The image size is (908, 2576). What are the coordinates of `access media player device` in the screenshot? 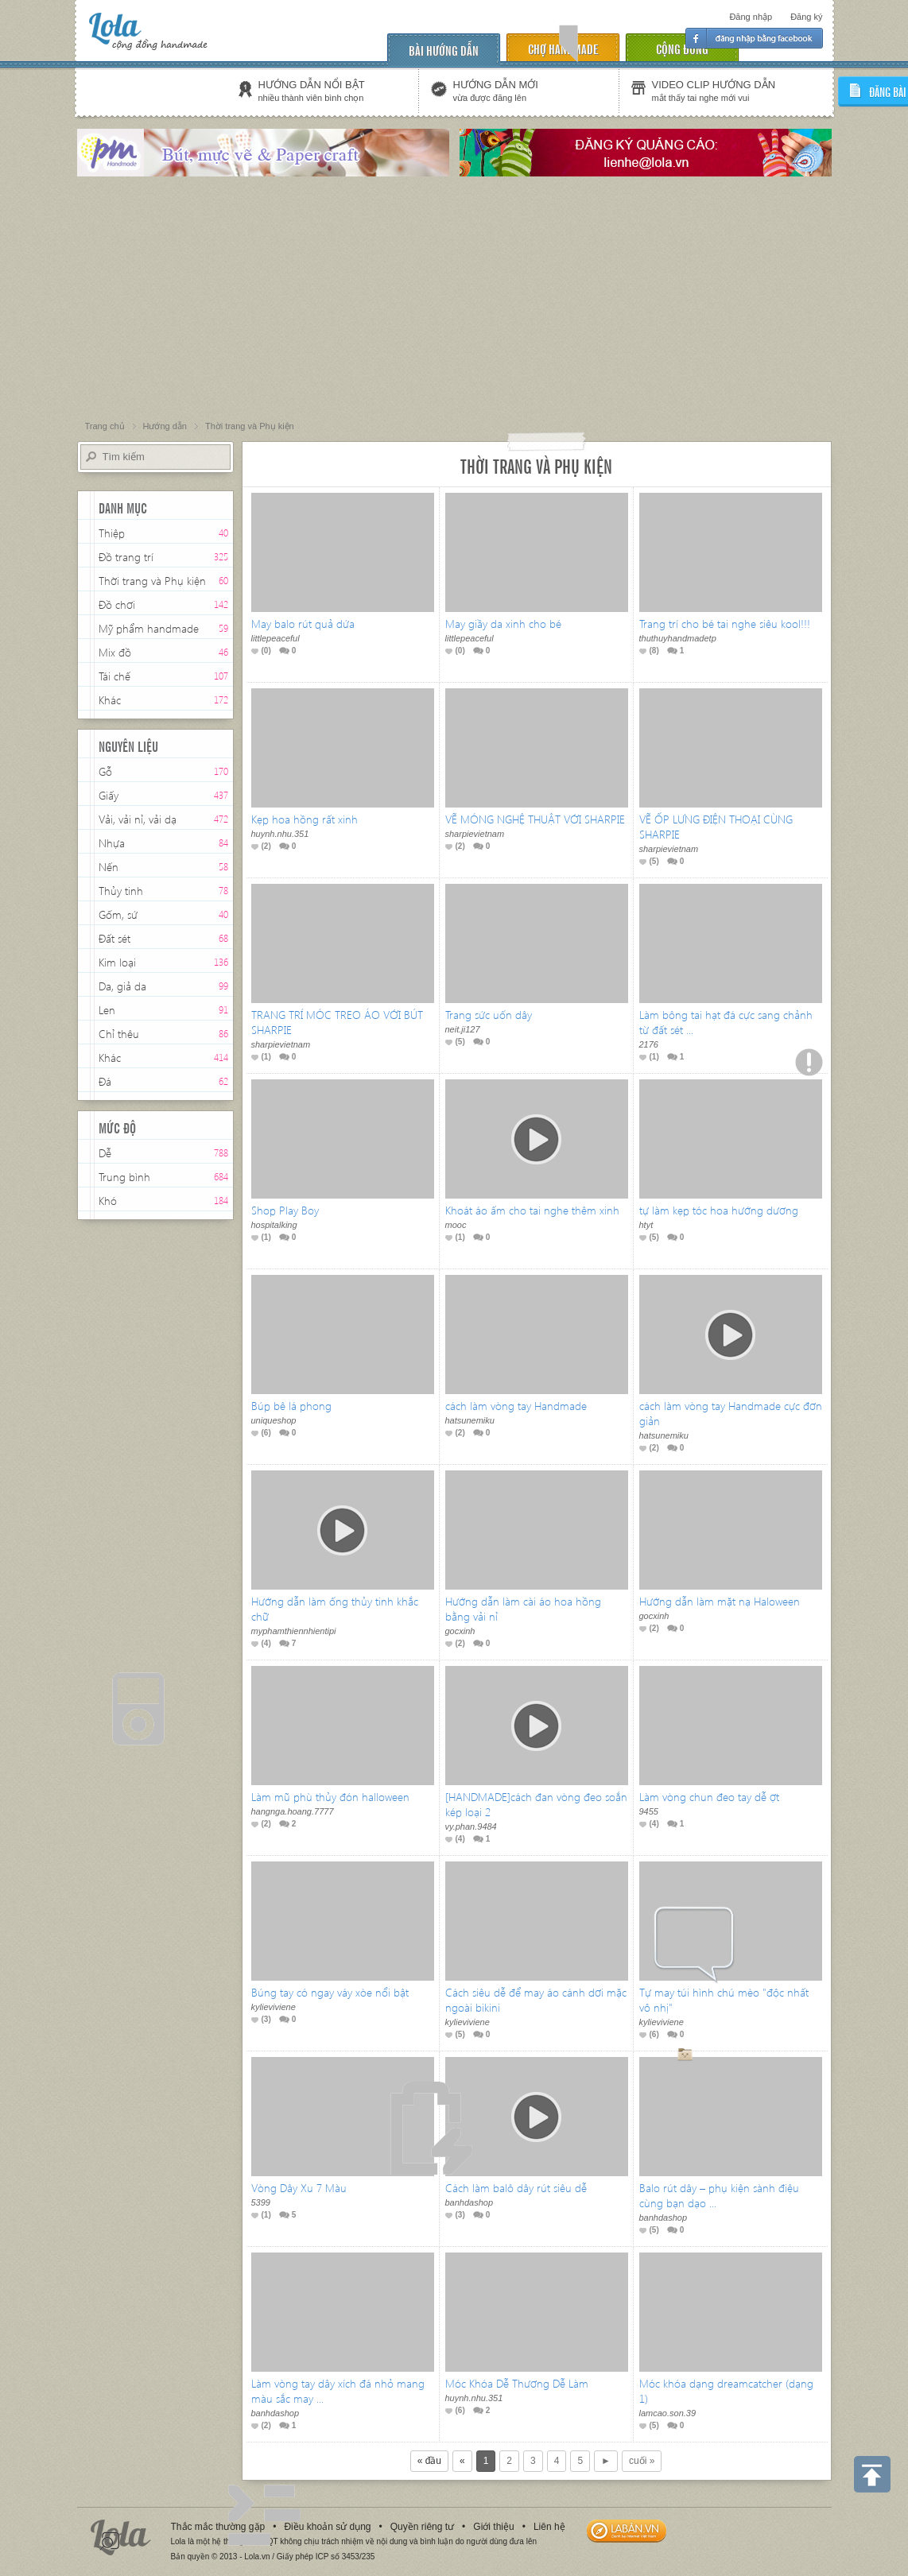 It's located at (138, 1709).